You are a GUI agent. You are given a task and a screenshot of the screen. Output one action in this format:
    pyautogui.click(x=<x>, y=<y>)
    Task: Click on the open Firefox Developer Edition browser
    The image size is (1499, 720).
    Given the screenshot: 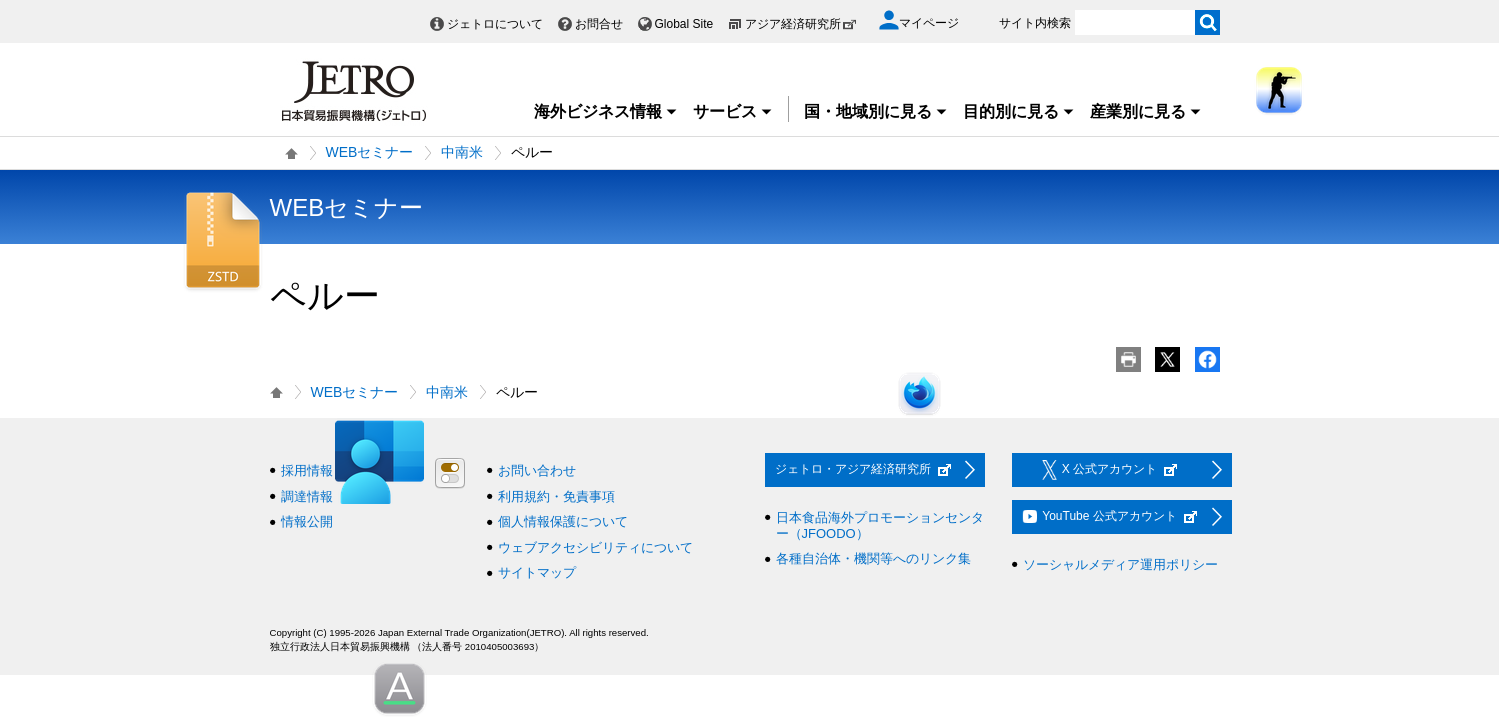 What is the action you would take?
    pyautogui.click(x=919, y=393)
    